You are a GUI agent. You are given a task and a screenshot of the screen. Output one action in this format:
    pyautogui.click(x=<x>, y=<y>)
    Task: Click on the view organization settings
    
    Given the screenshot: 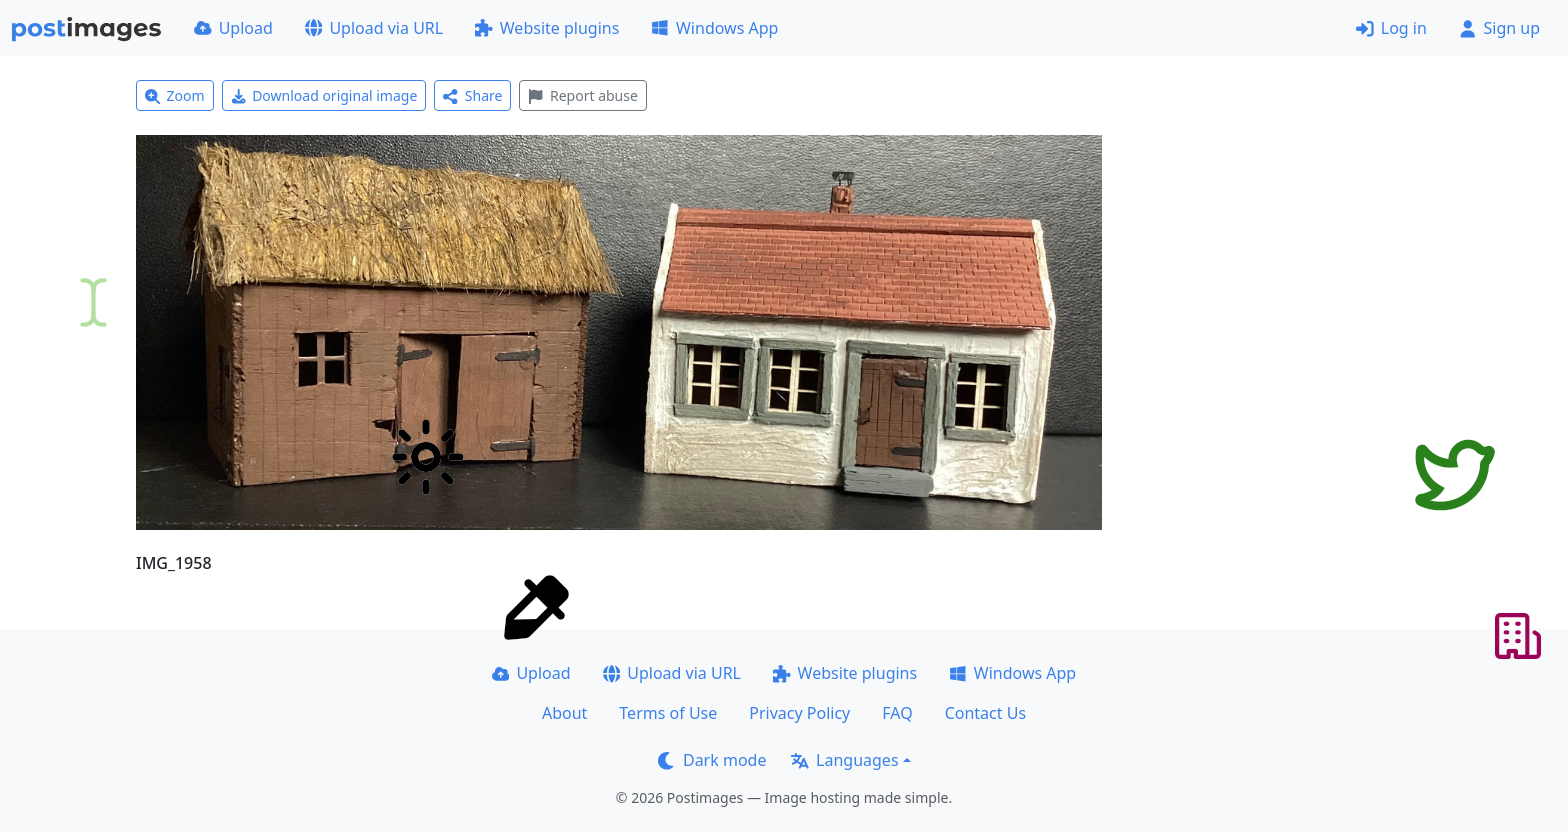 What is the action you would take?
    pyautogui.click(x=1518, y=636)
    